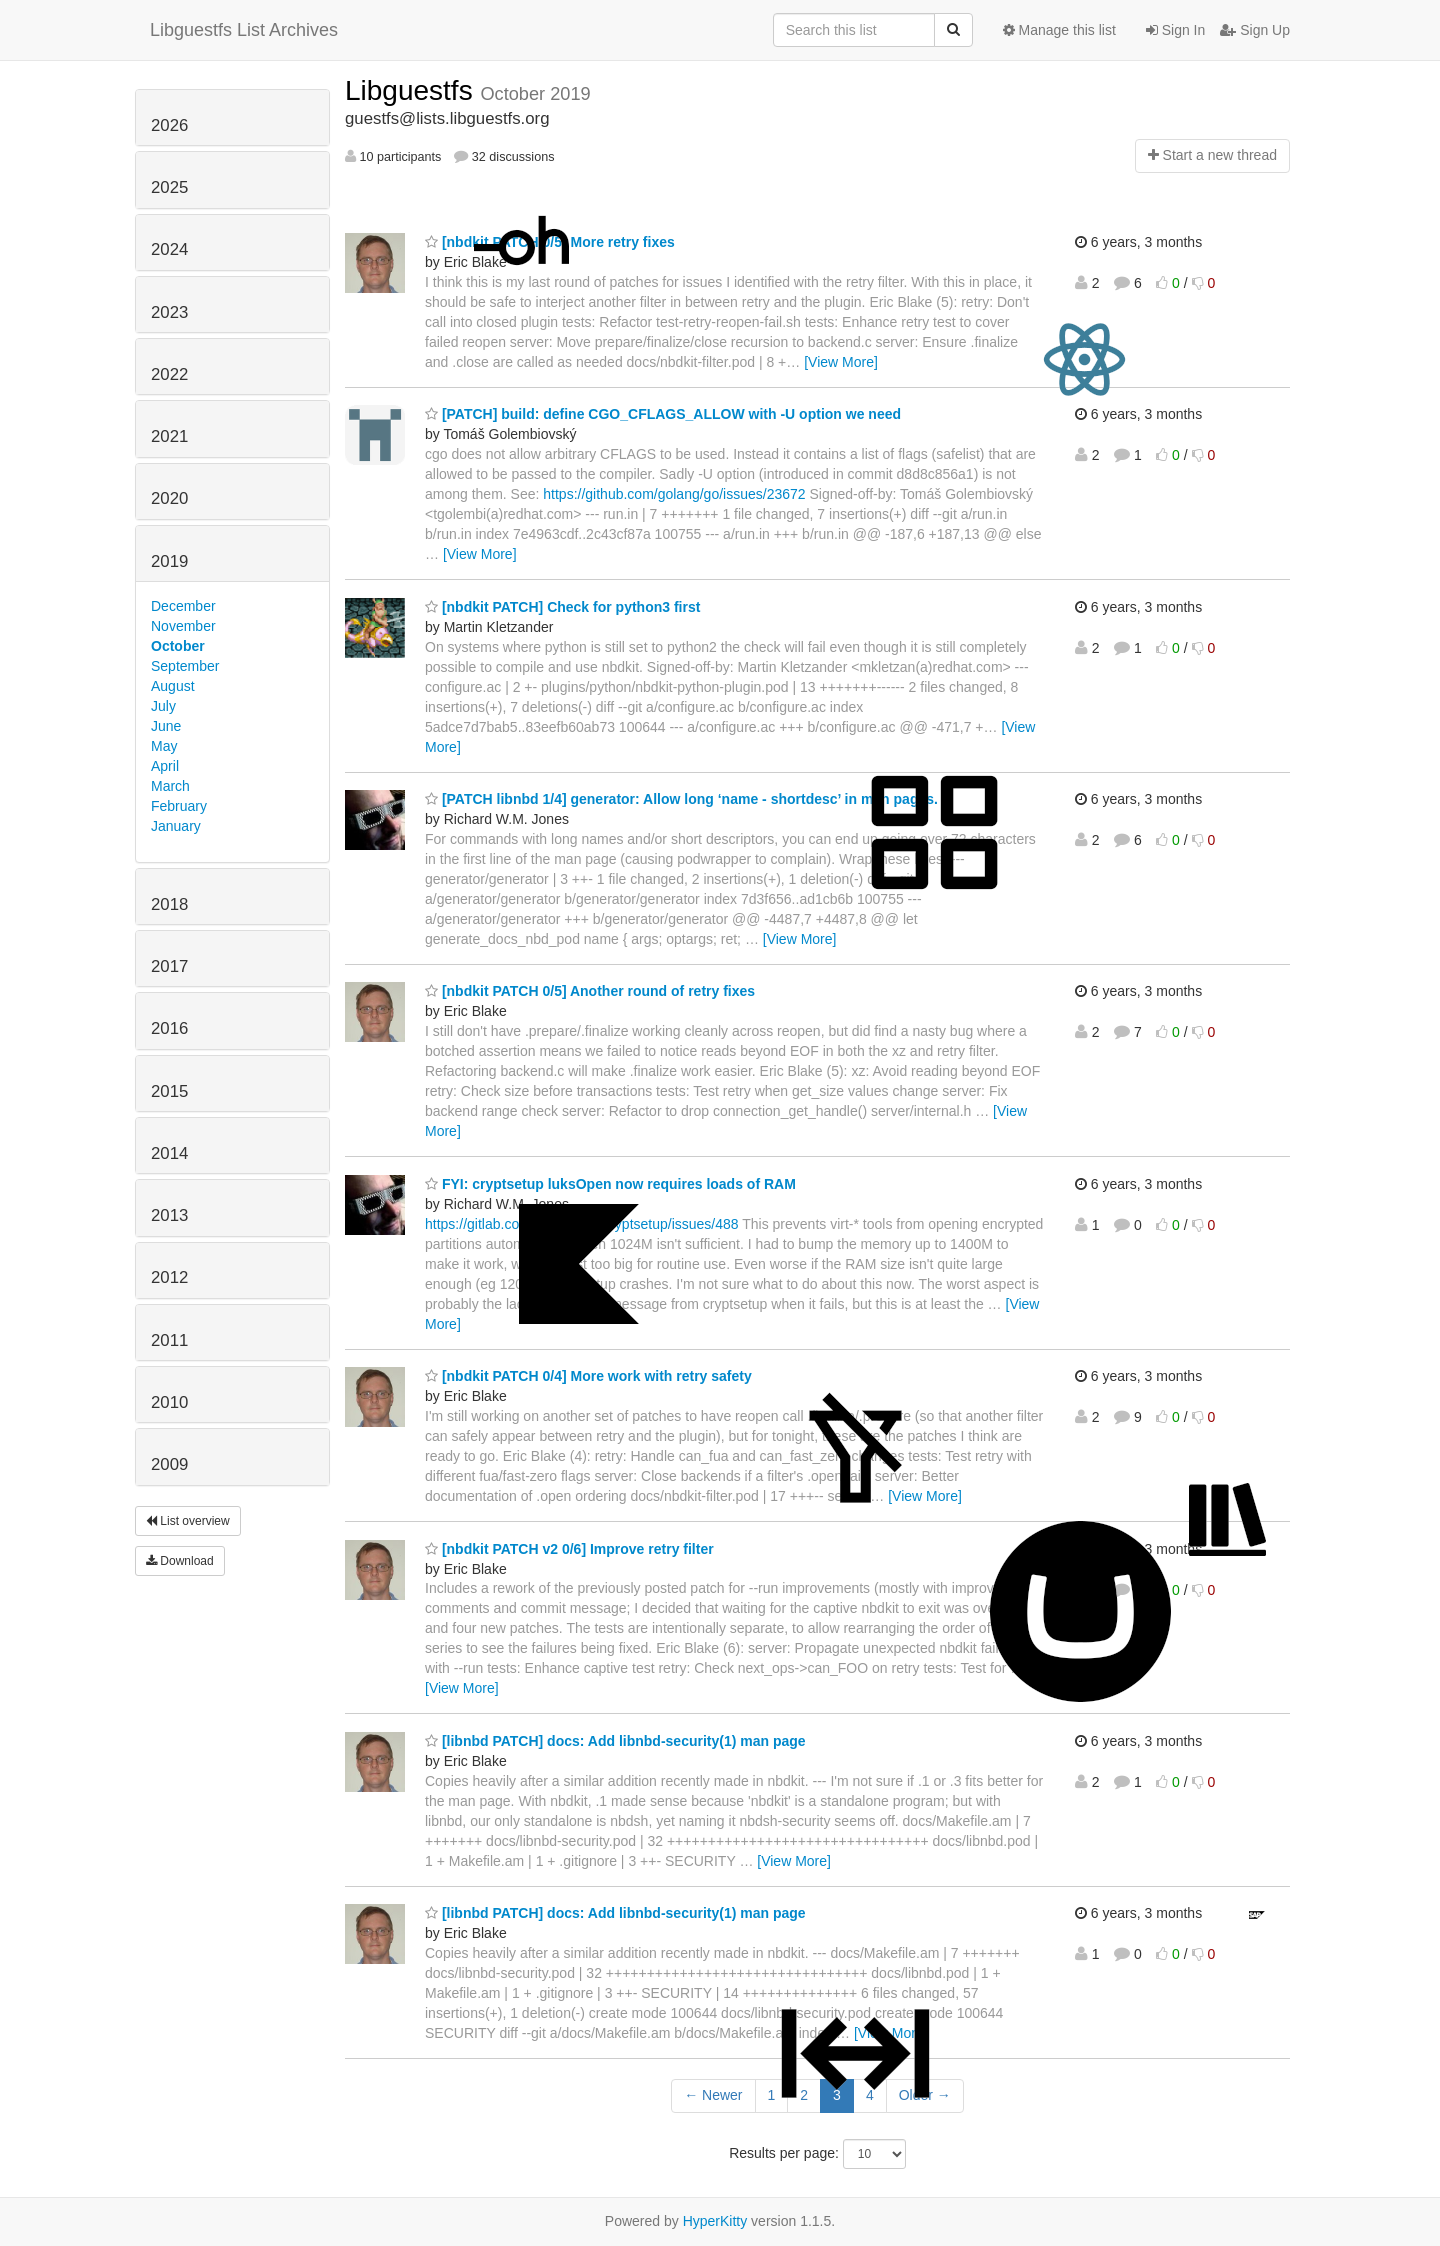  I want to click on SAP enterprise software logo, so click(1257, 1915).